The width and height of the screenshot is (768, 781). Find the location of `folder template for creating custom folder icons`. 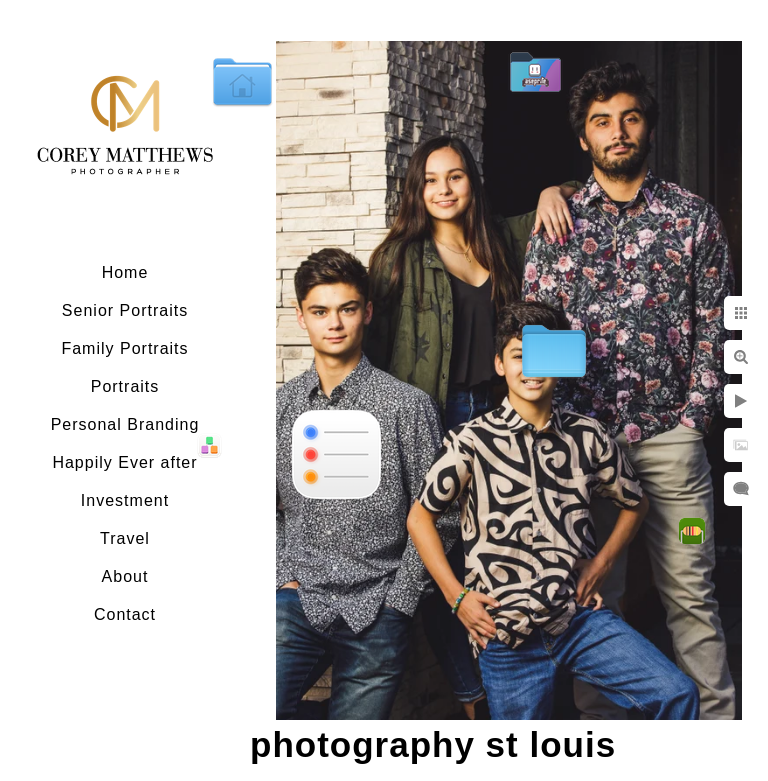

folder template for creating custom folder icons is located at coordinates (554, 351).